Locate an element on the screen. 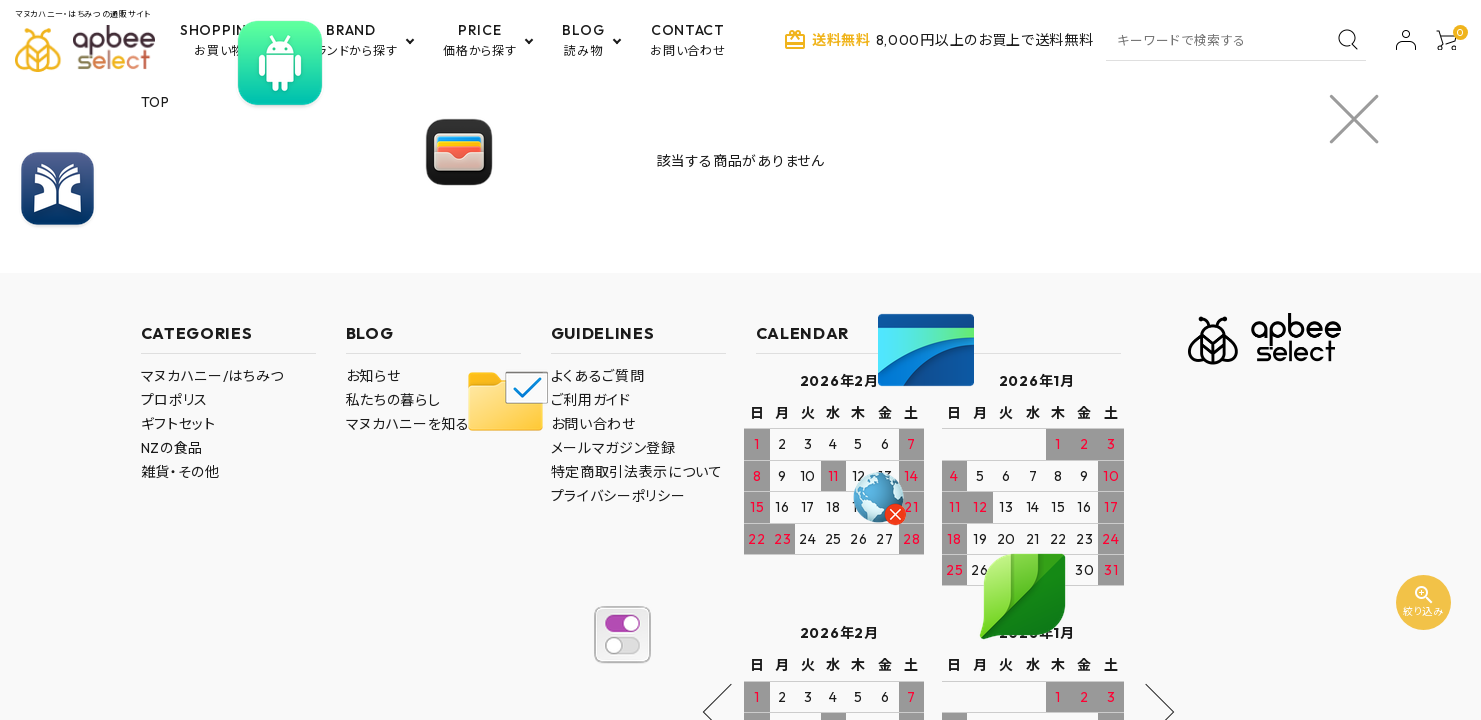  open the sustainability app is located at coordinates (1024, 594).